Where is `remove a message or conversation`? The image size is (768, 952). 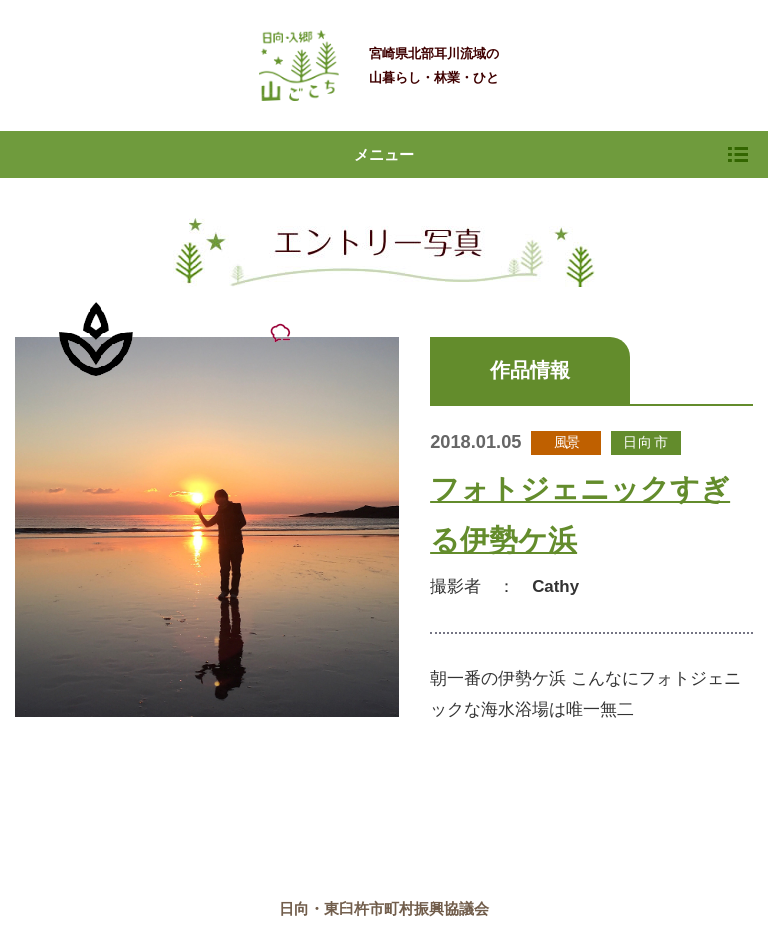
remove a message or conversation is located at coordinates (280, 333).